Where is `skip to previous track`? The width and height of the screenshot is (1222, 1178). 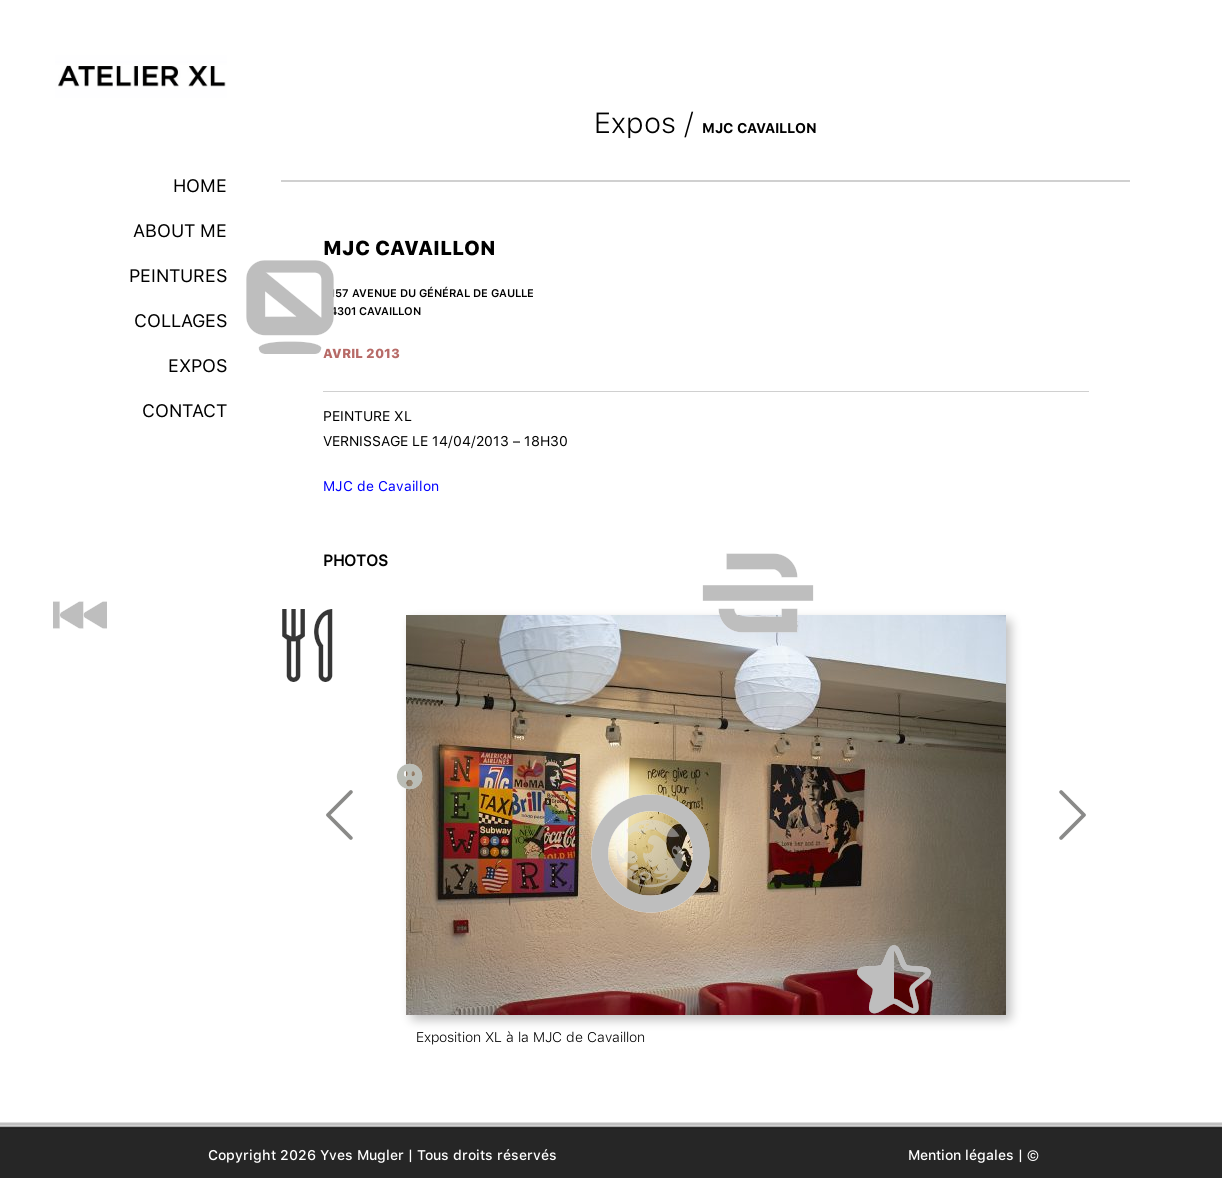 skip to previous track is located at coordinates (80, 615).